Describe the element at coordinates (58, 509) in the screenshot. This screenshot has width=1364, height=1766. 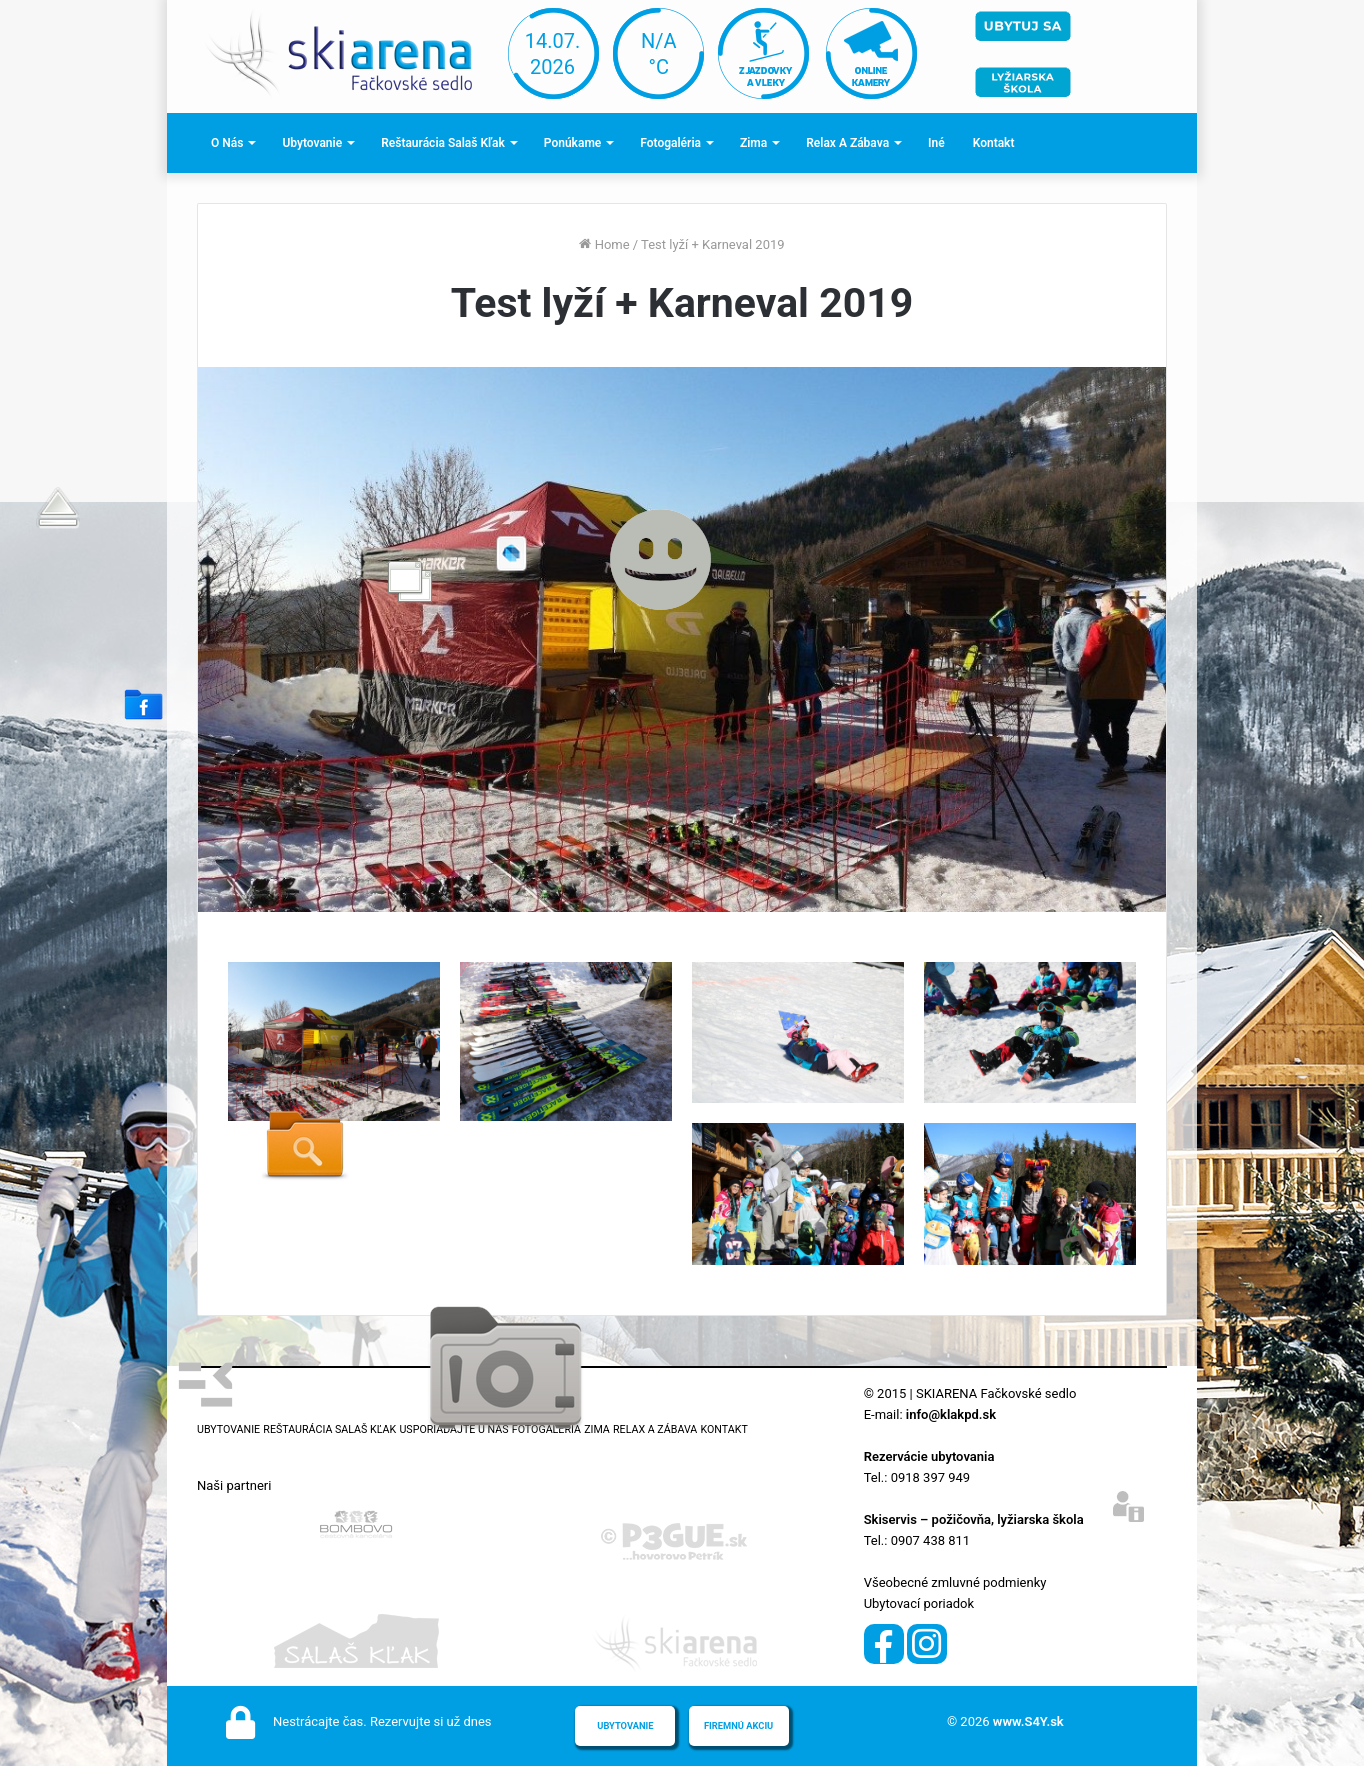
I see `eject removable media or disc` at that location.